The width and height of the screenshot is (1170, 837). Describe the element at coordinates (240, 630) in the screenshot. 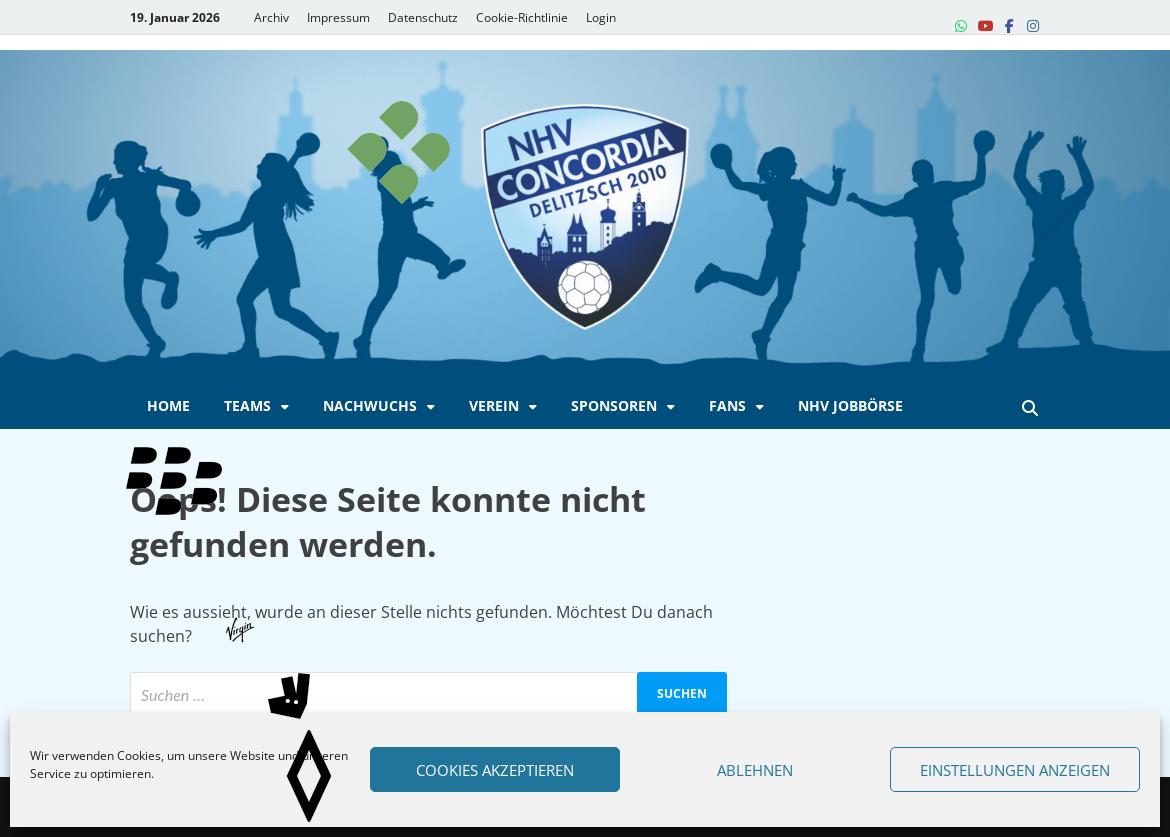

I see `virgin group company logo` at that location.